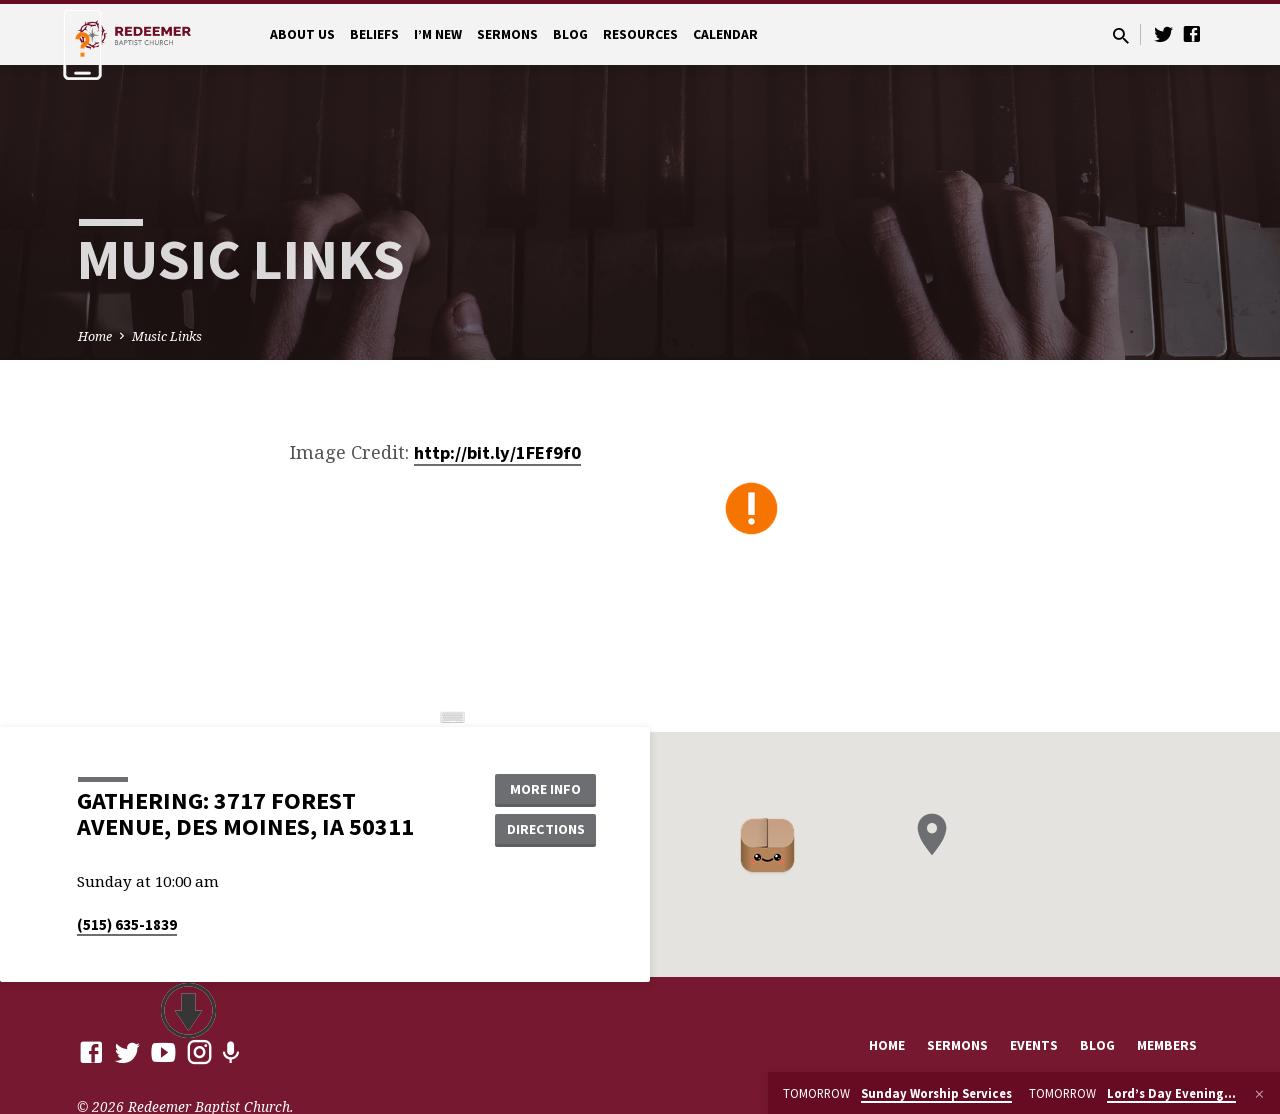 Image resolution: width=1280 pixels, height=1114 pixels. Describe the element at coordinates (188, 1010) in the screenshot. I see `download a file or resource` at that location.